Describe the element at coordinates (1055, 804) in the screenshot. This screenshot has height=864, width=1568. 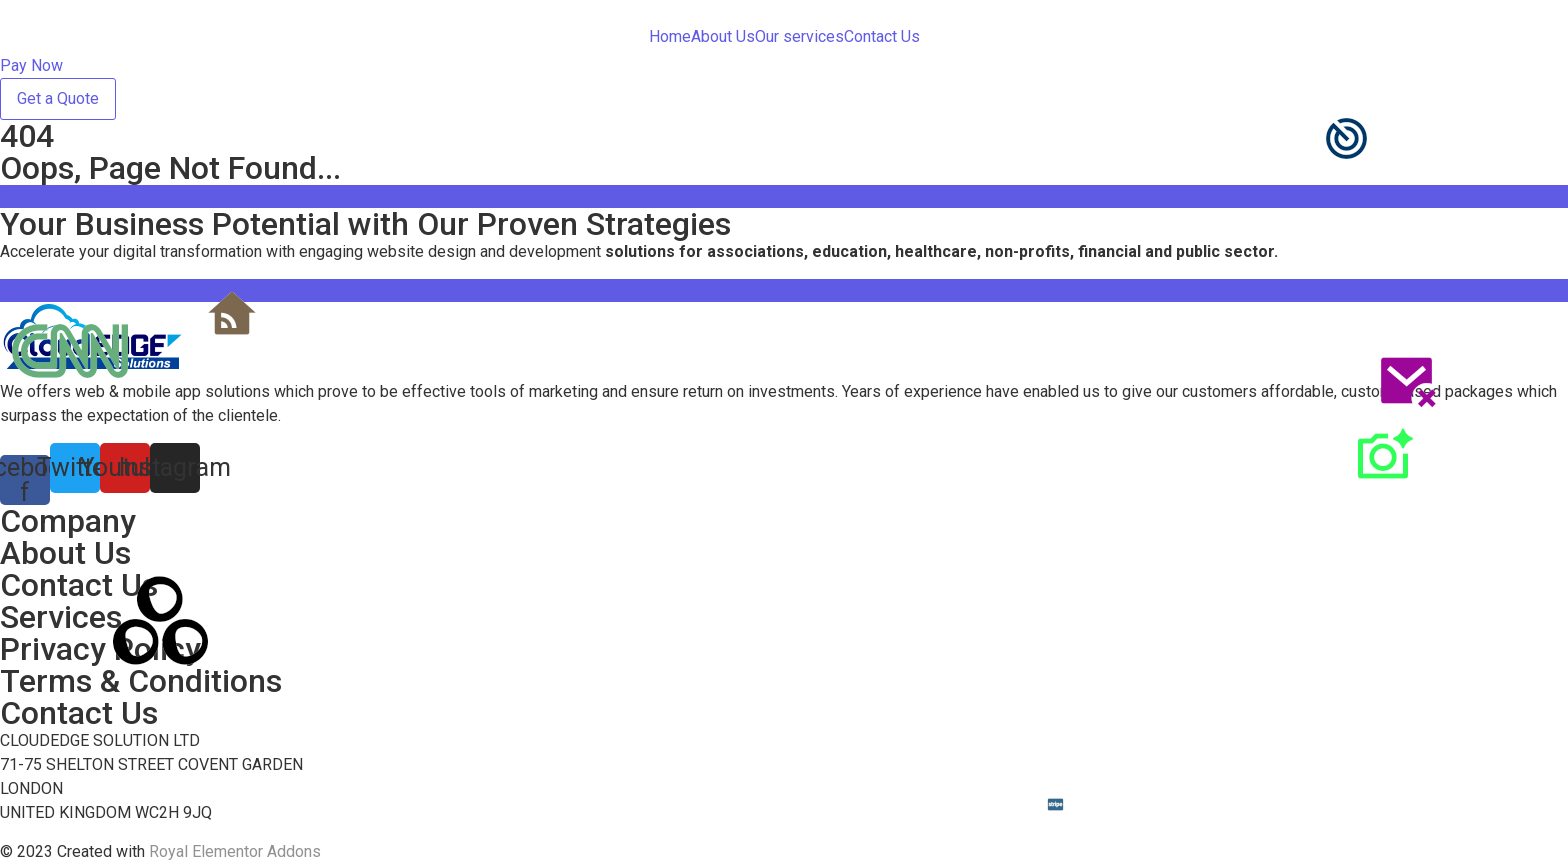
I see `pay with Stripe` at that location.